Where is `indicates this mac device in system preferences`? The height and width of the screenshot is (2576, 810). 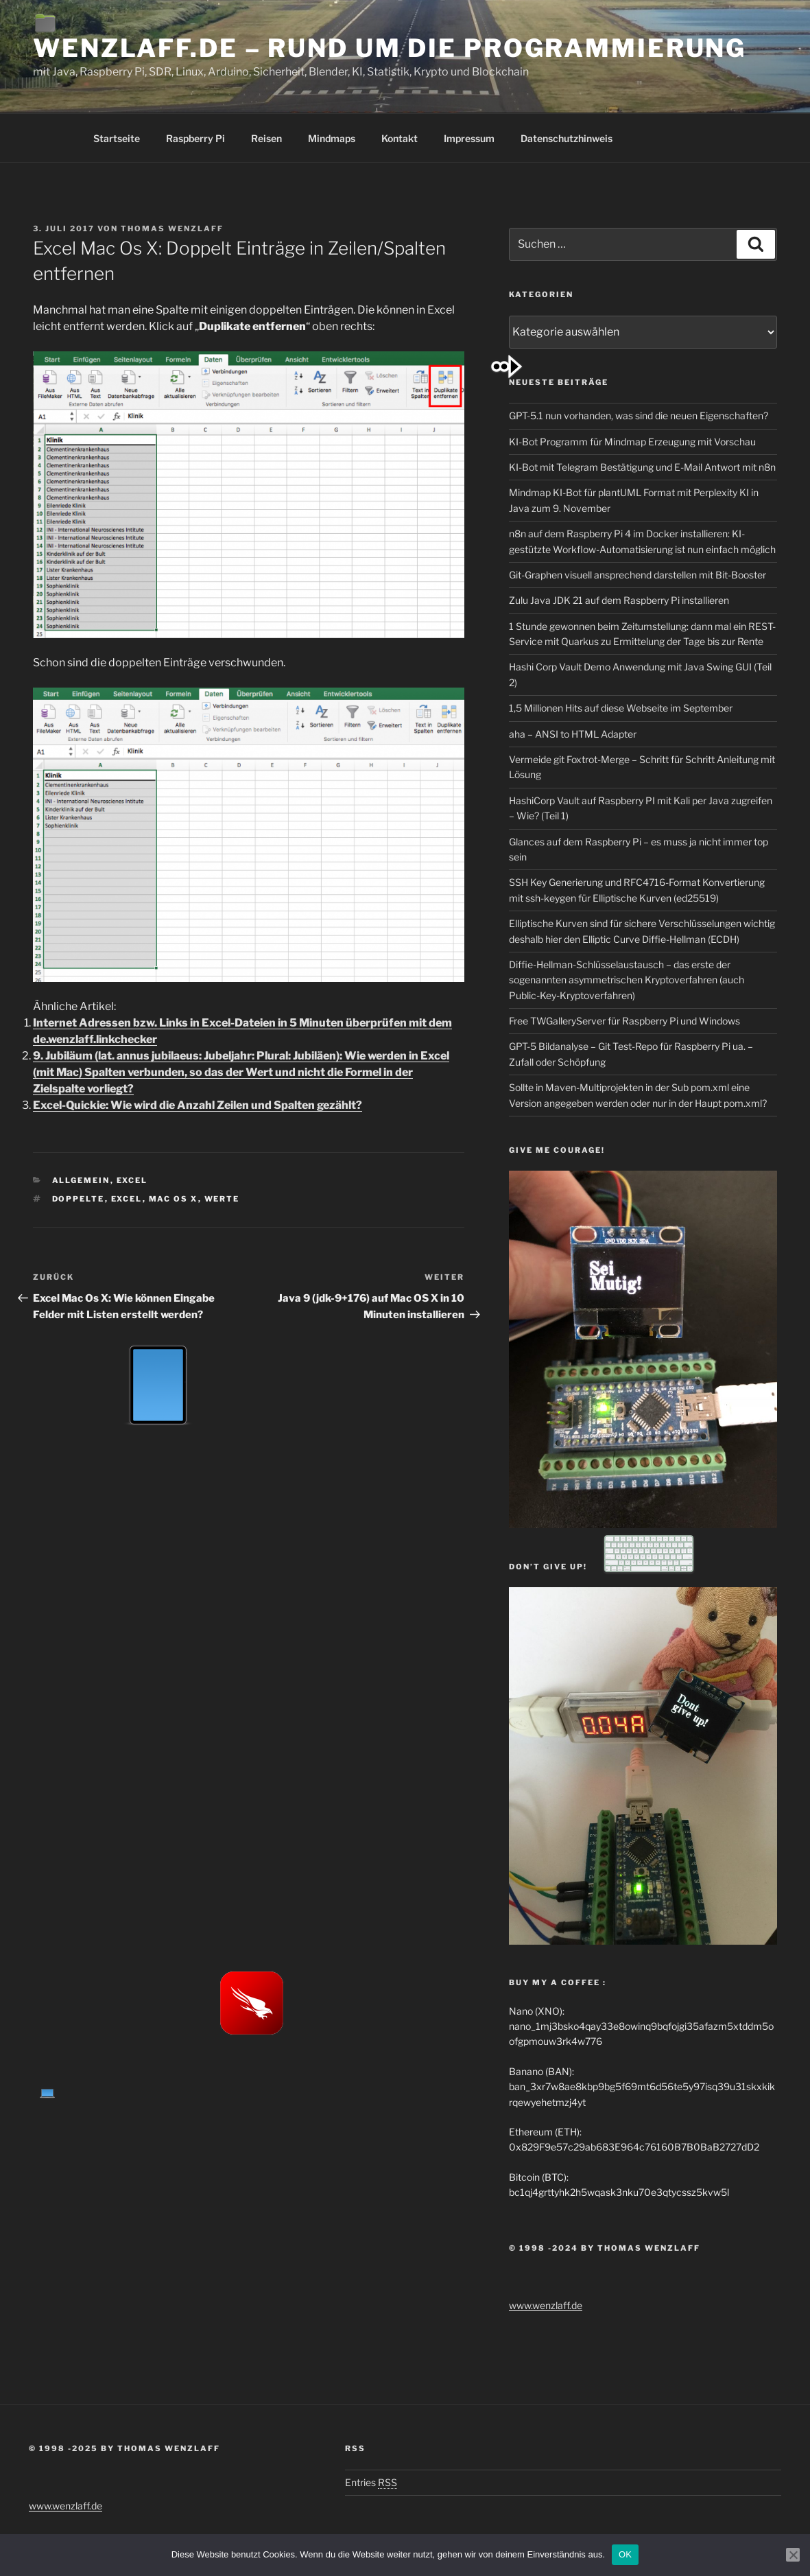
indicates this mac device in system preferences is located at coordinates (47, 2093).